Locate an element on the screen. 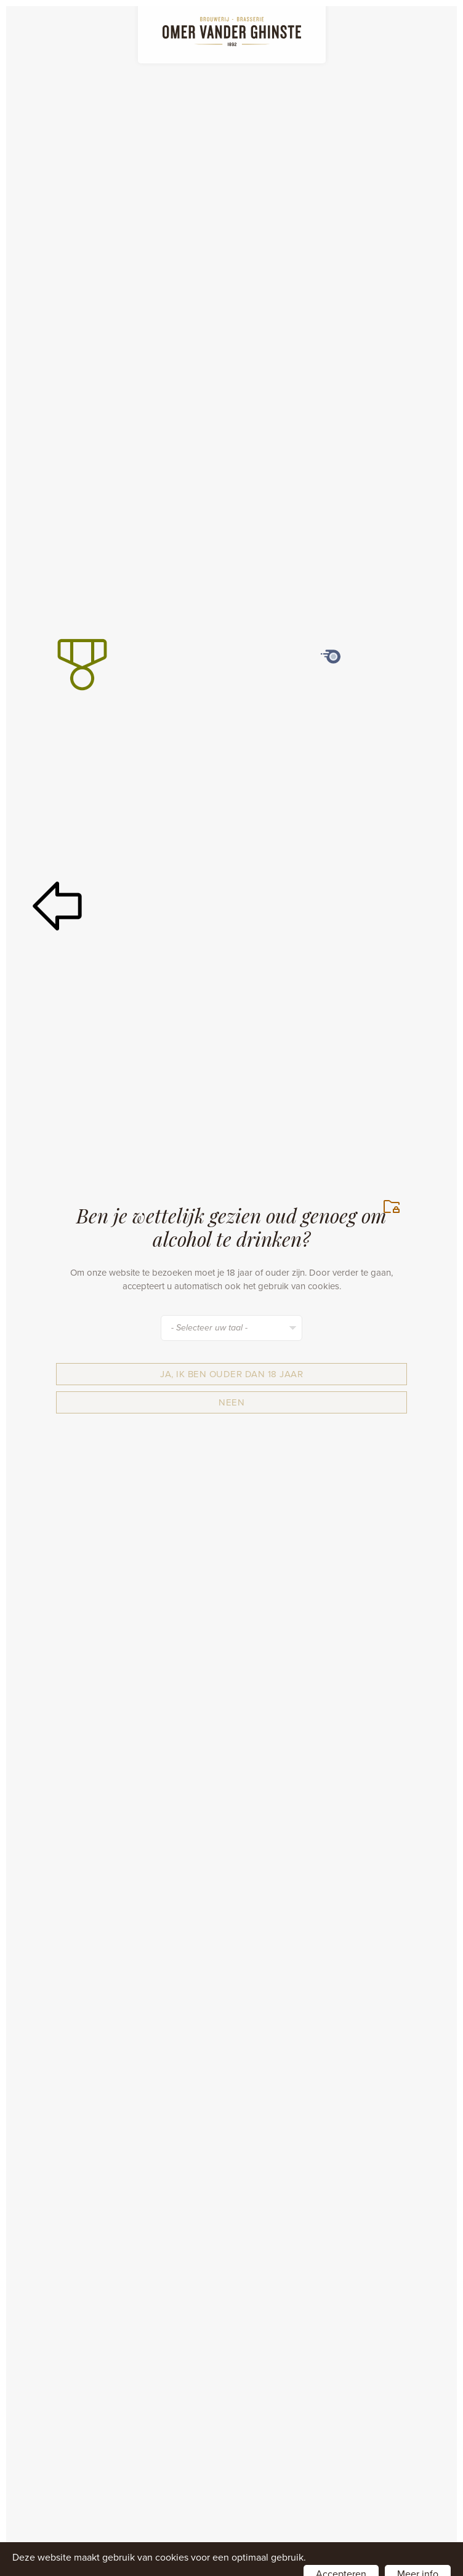 This screenshot has height=2576, width=463. view achievements or awards is located at coordinates (82, 661).